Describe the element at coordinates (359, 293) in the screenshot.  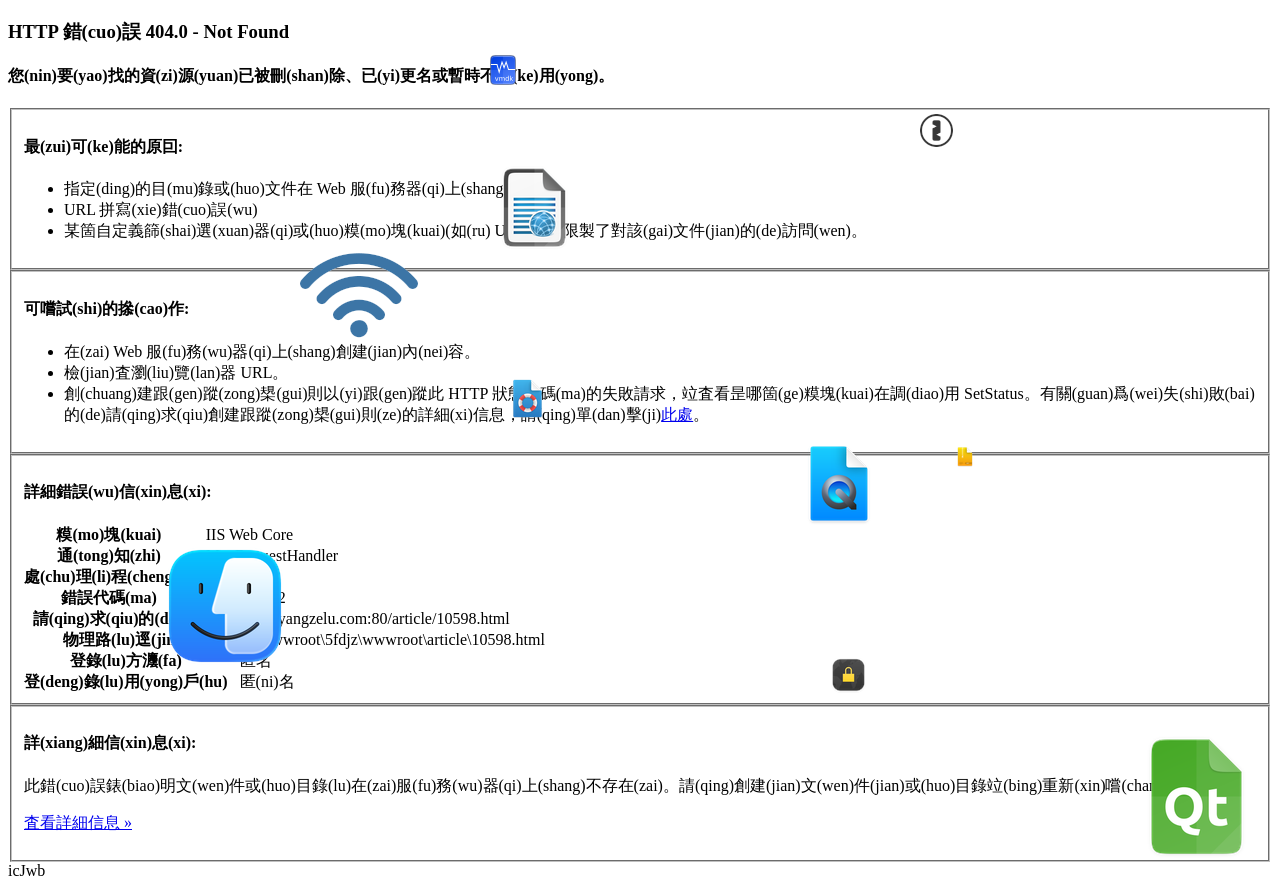
I see `indicates wireless network connection status` at that location.